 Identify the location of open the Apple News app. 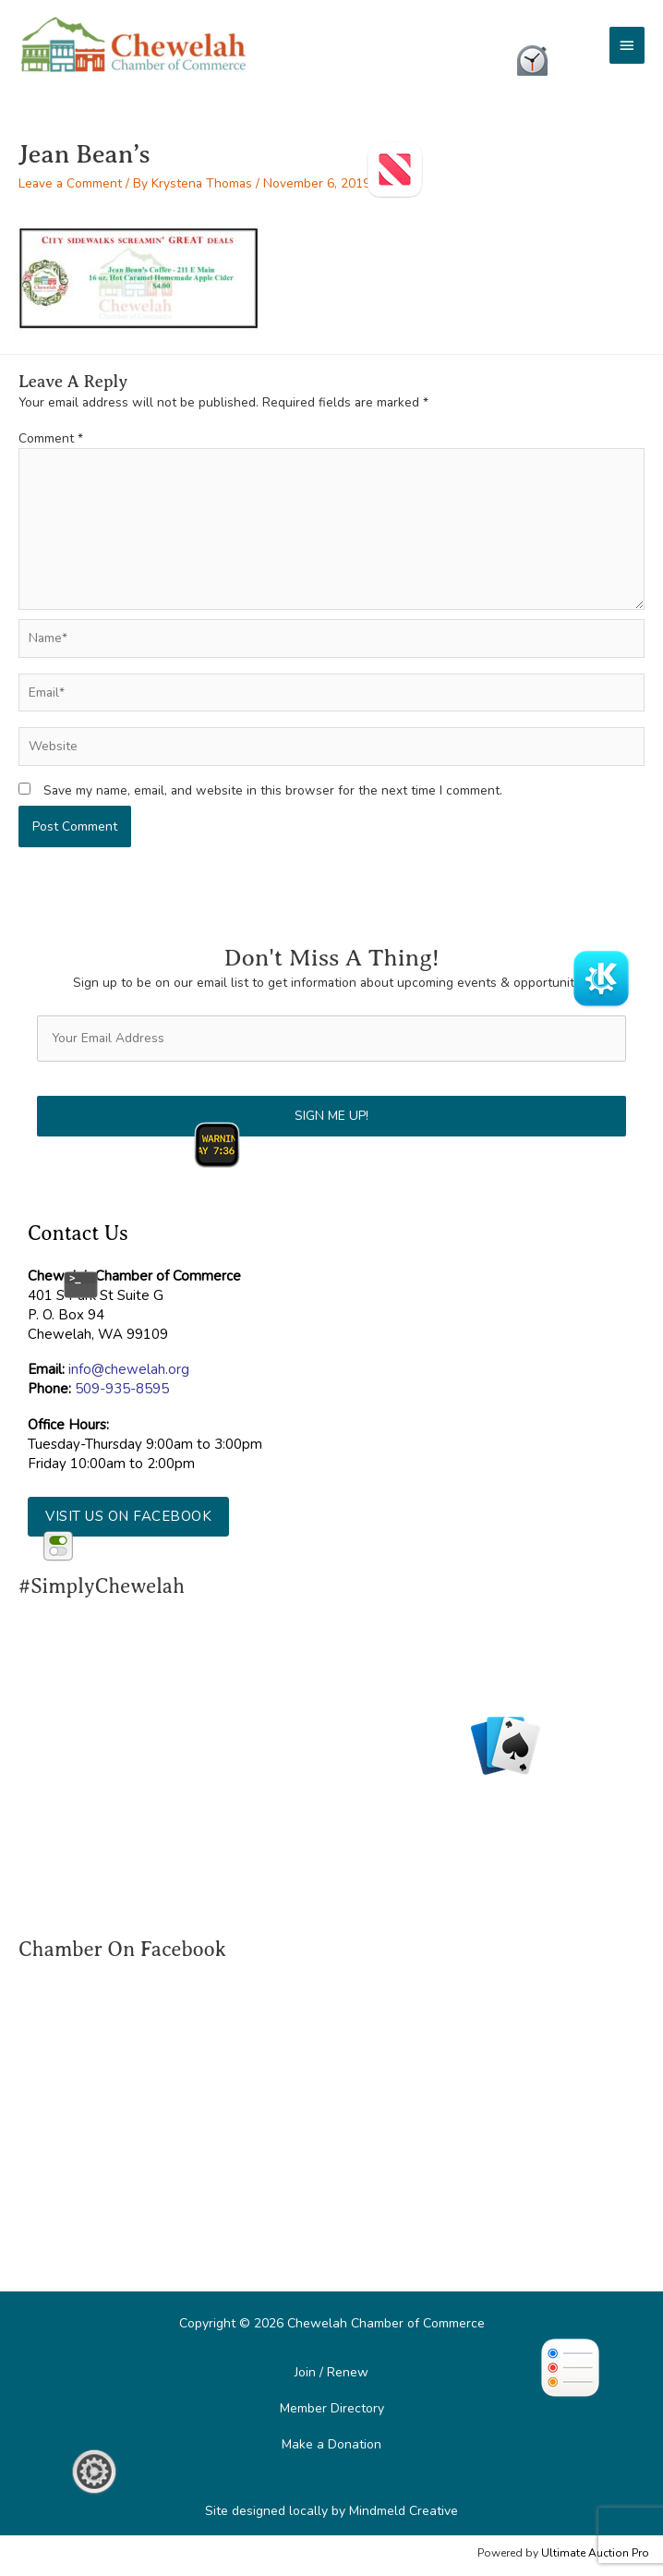
(394, 169).